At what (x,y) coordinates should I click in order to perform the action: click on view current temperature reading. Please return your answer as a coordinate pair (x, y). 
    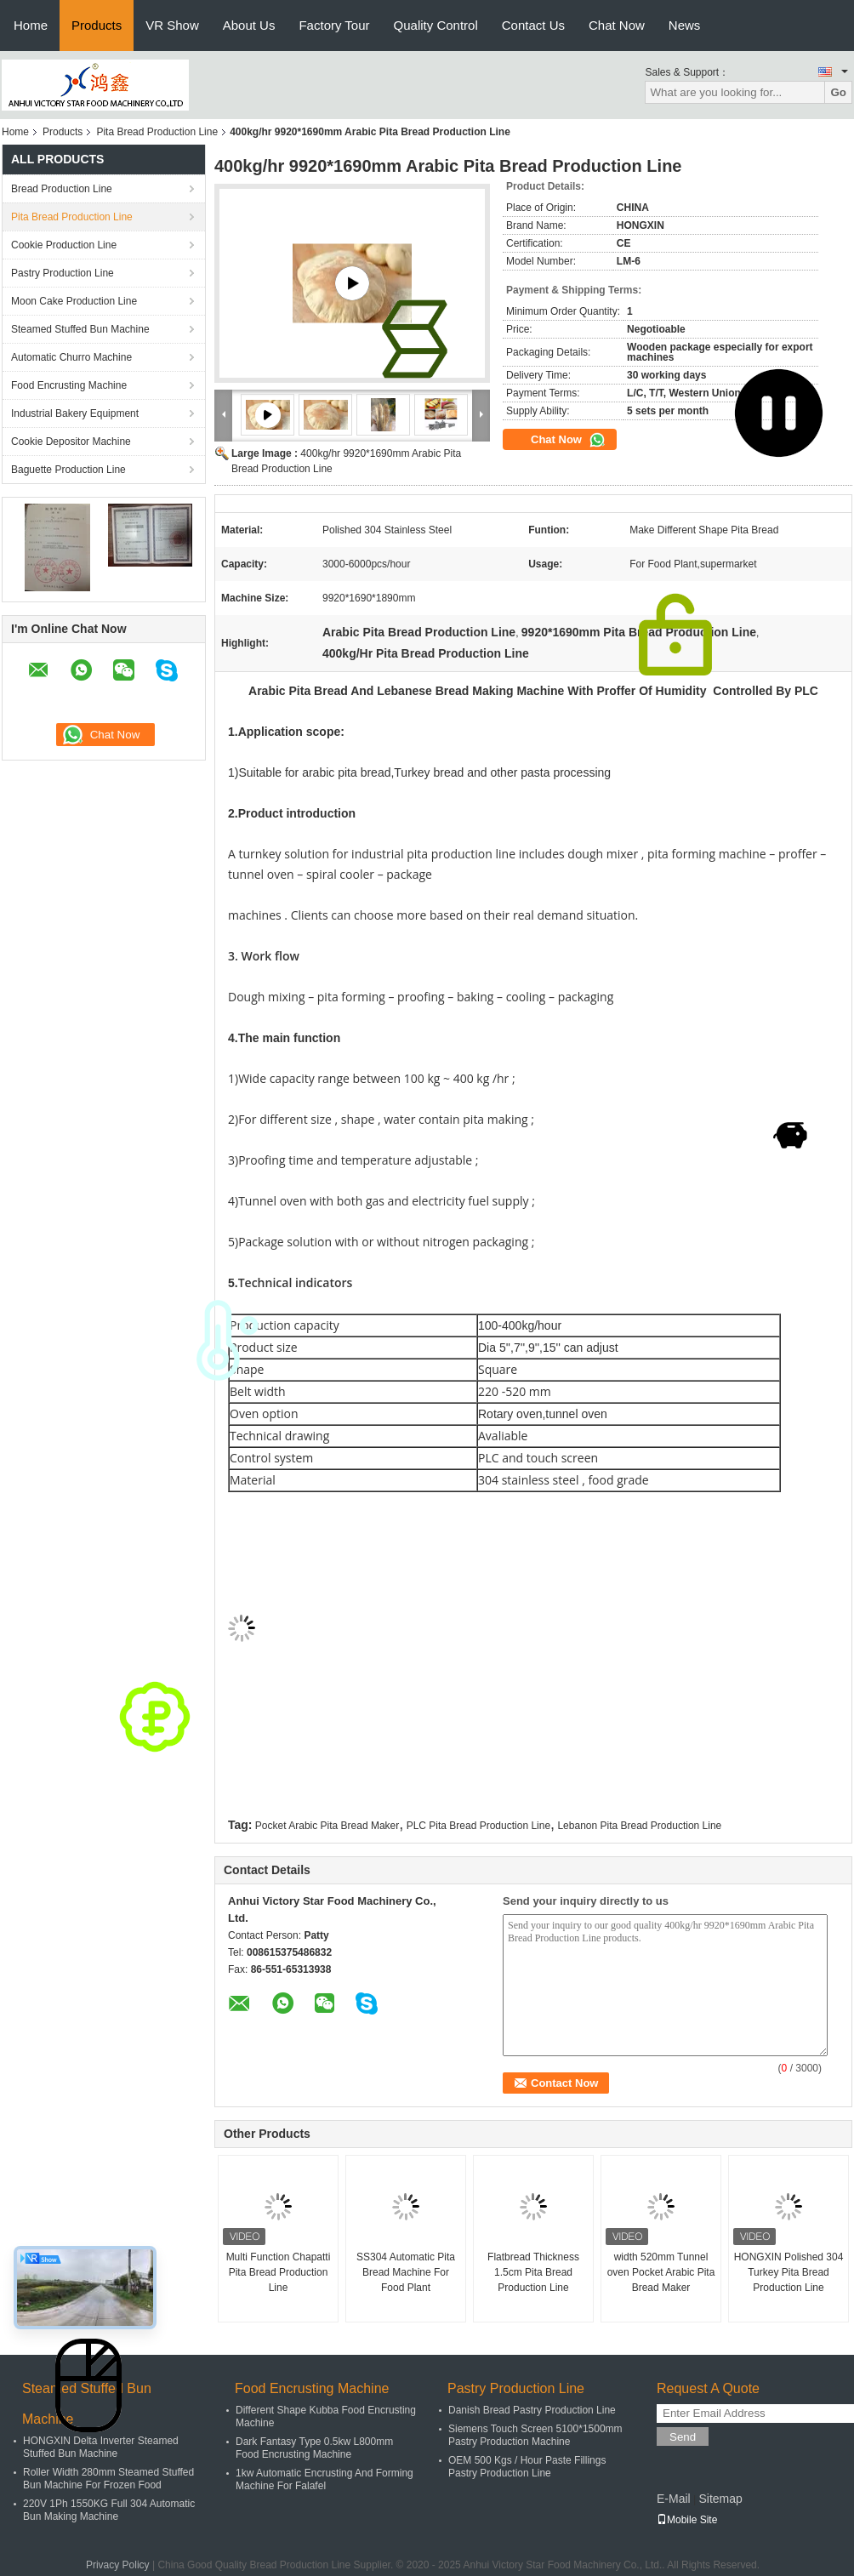
    Looking at the image, I should click on (220, 1340).